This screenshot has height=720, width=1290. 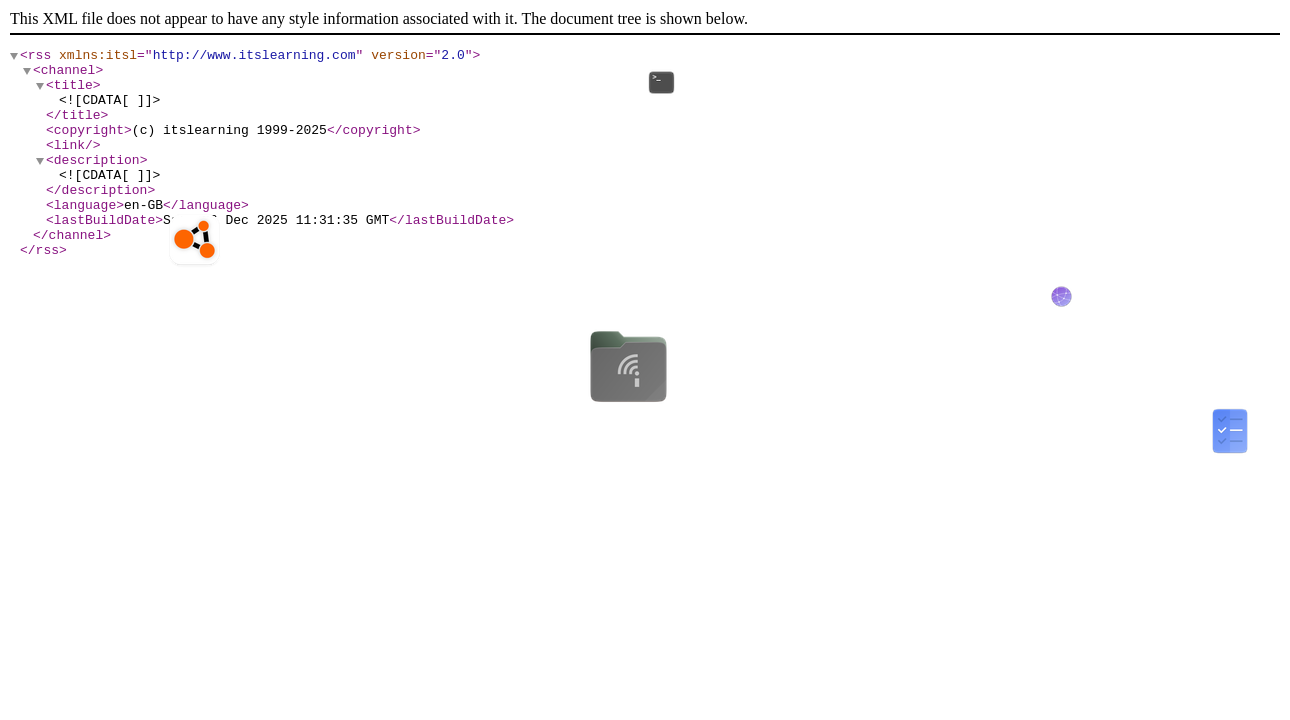 I want to click on access network workgroup or shared resources, so click(x=1061, y=296).